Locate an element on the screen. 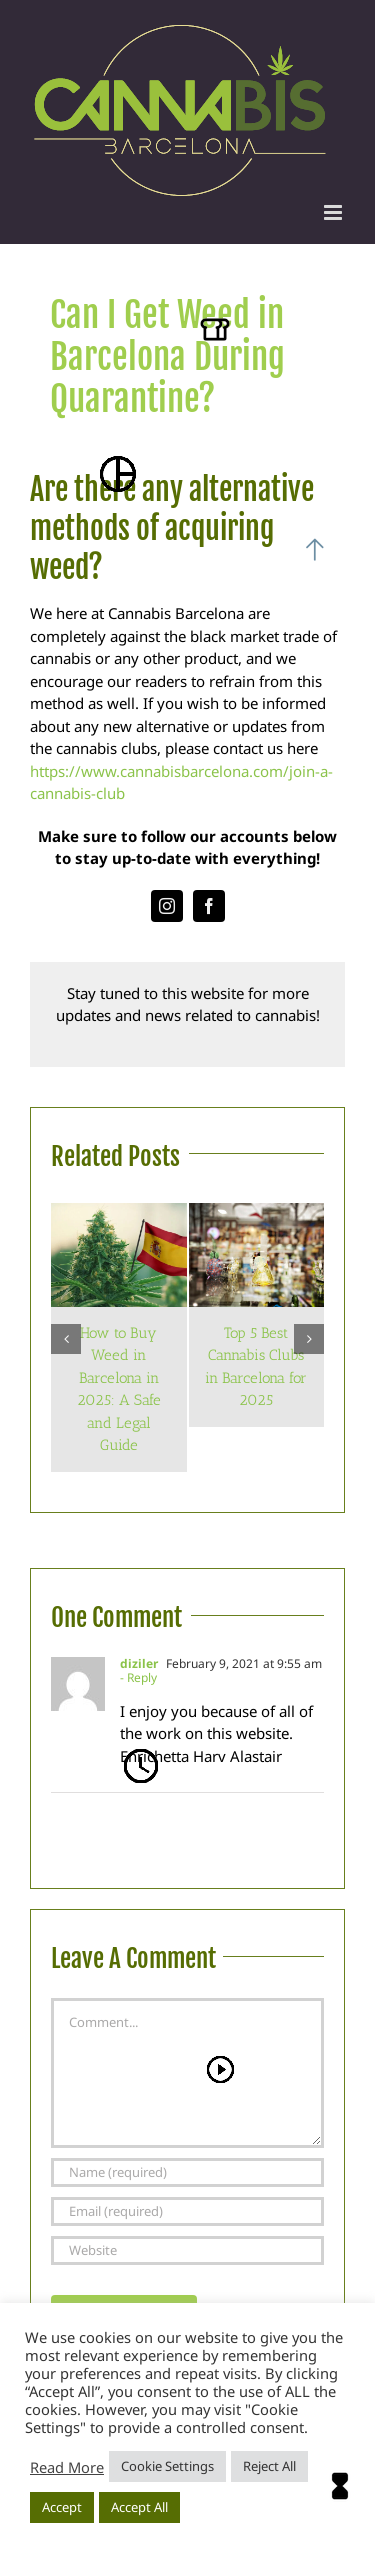 This screenshot has width=375, height=2553. view data breakdown or statistics is located at coordinates (118, 474).